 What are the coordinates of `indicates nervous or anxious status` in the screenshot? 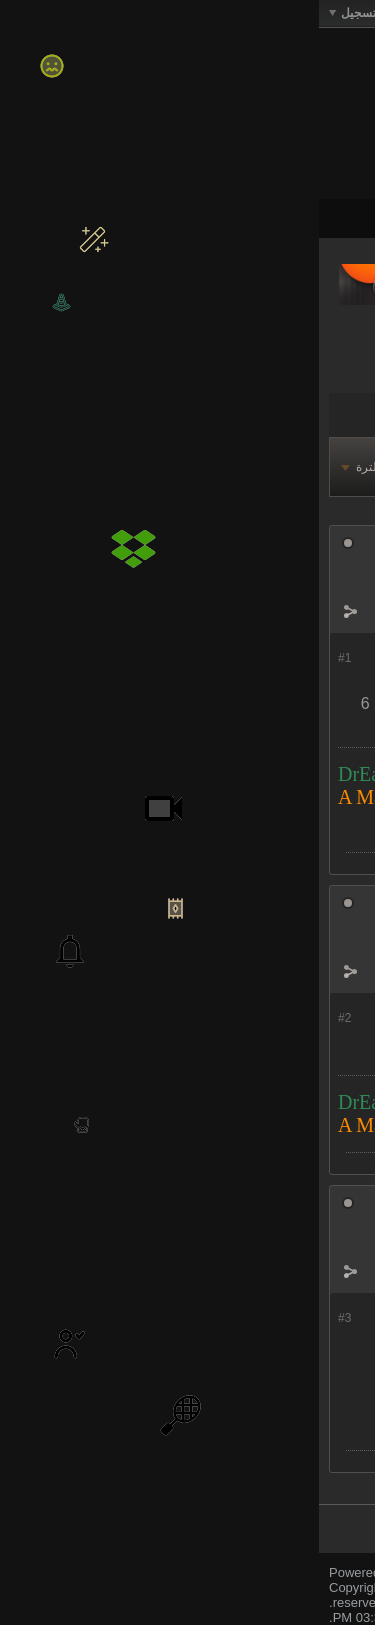 It's located at (52, 66).